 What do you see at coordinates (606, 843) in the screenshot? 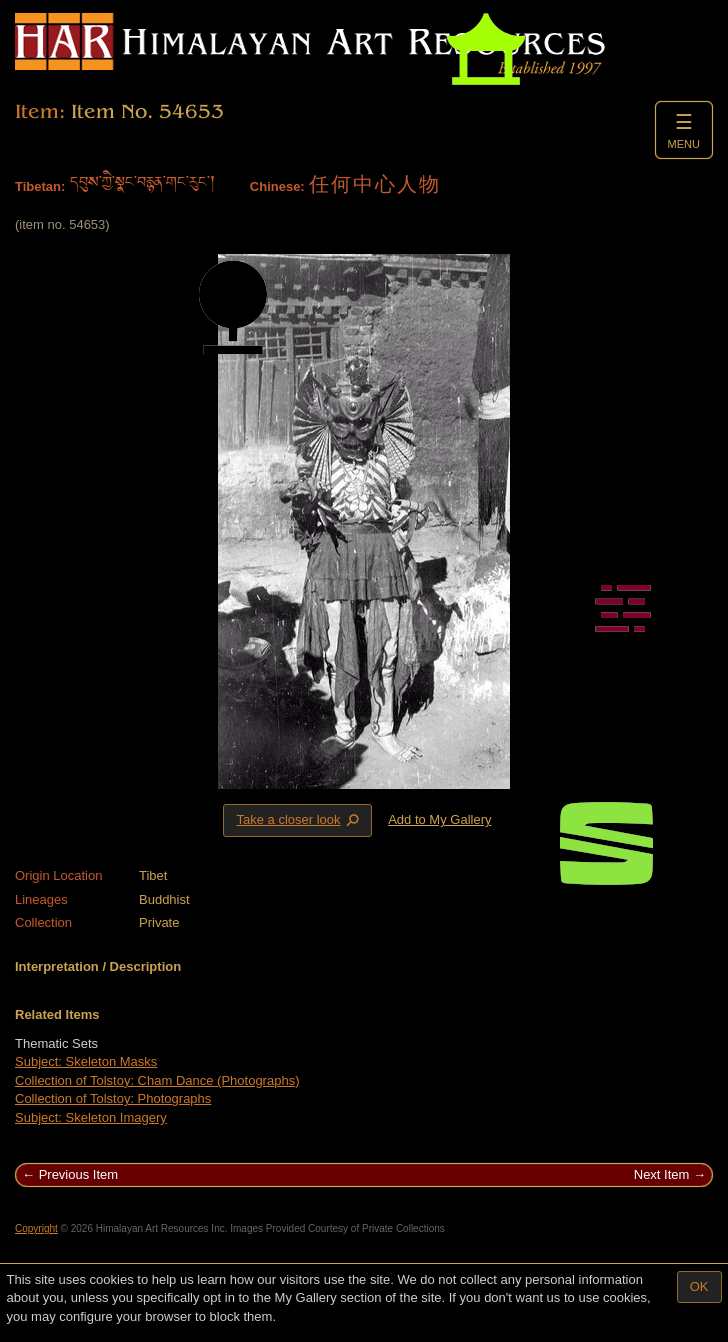
I see `SEAT car brand logo` at bounding box center [606, 843].